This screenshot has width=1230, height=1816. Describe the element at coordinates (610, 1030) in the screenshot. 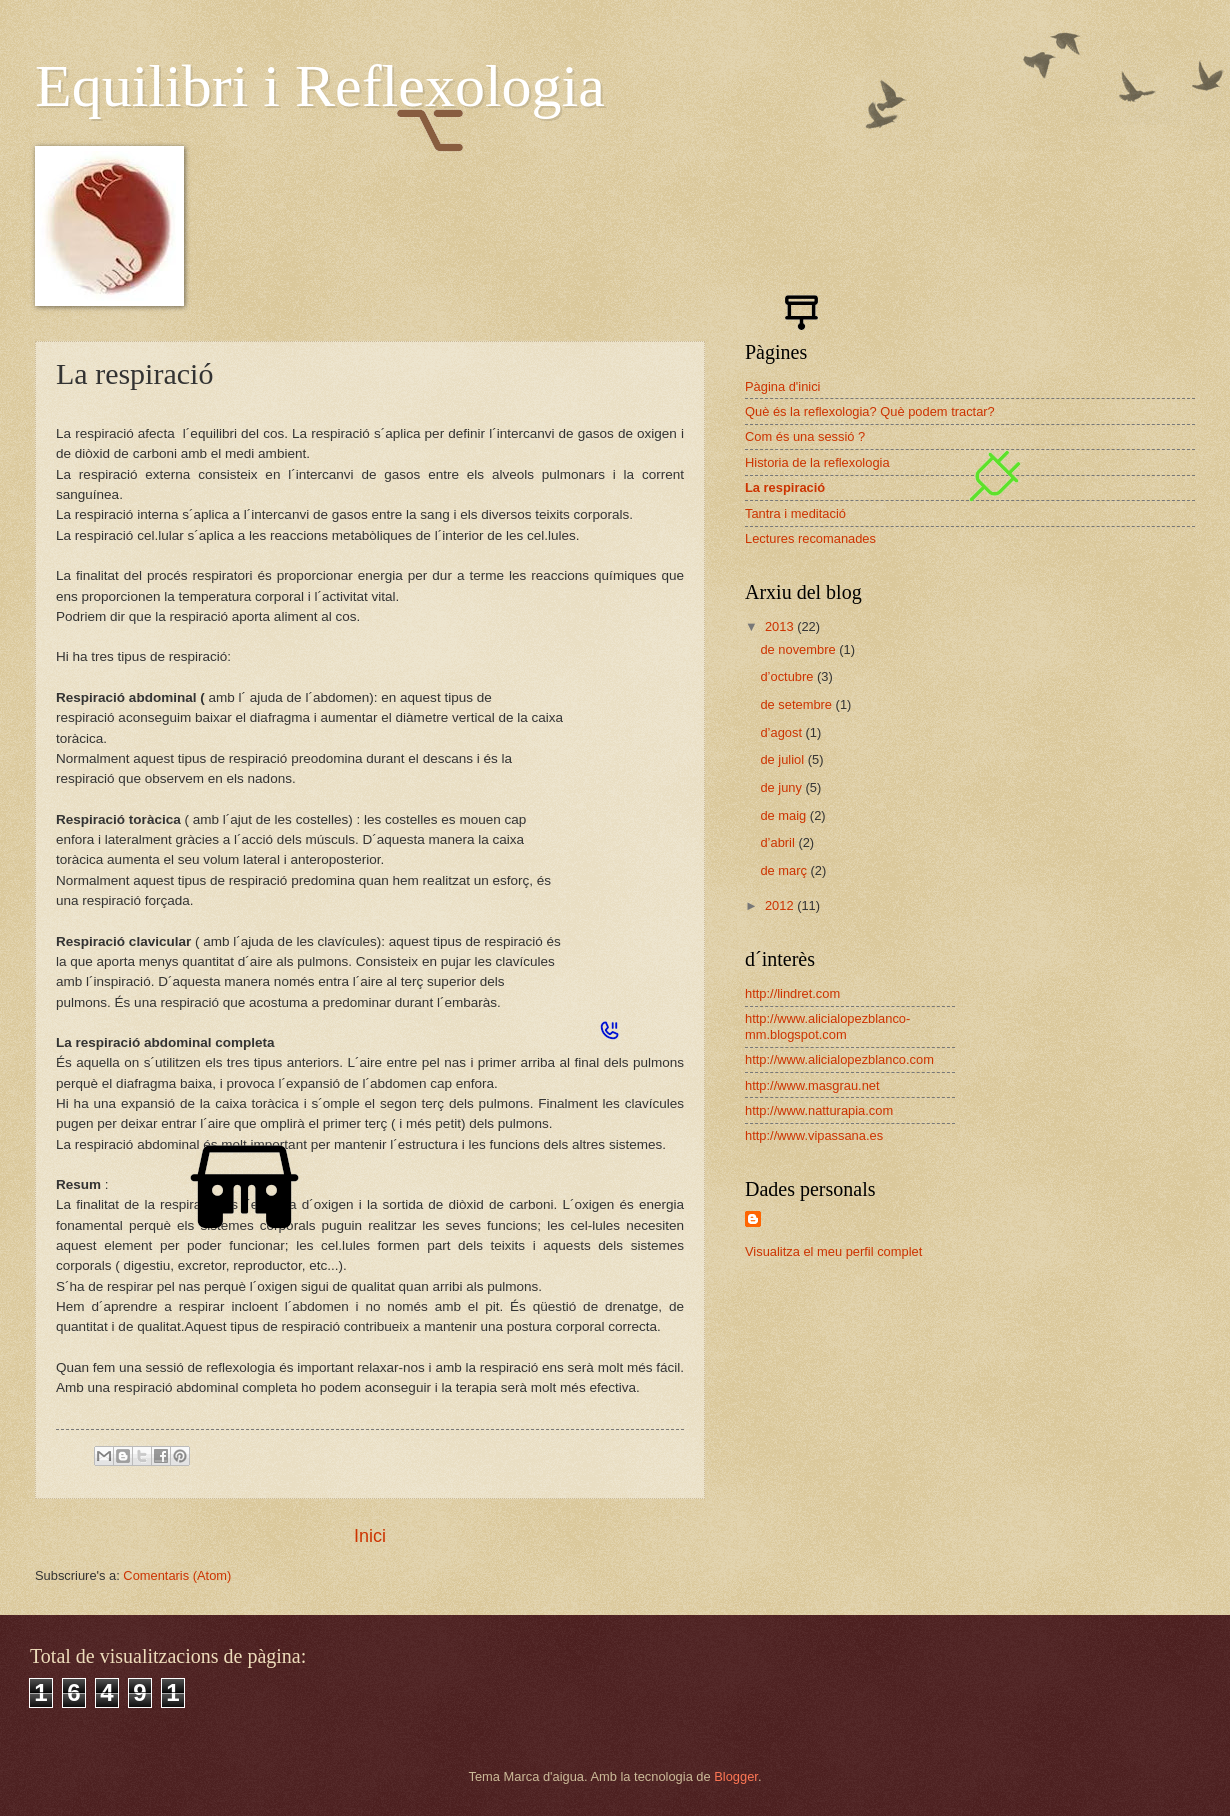

I see `put current call on hold` at that location.